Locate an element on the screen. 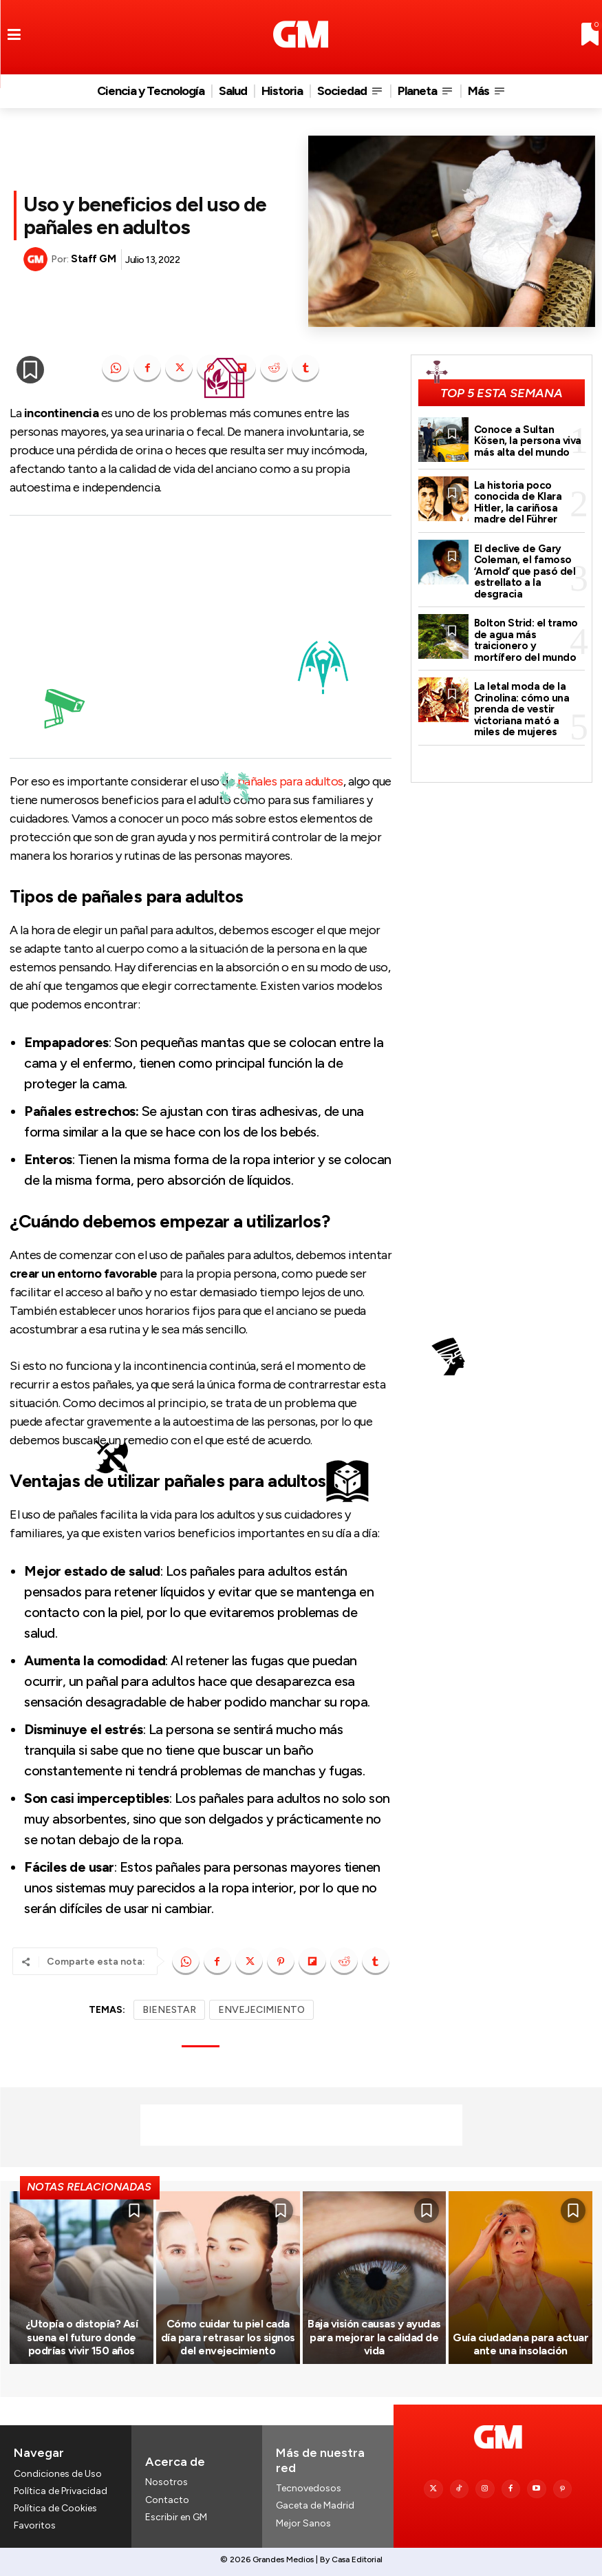 The height and width of the screenshot is (2576, 602). view game rules and instructions is located at coordinates (347, 1481).